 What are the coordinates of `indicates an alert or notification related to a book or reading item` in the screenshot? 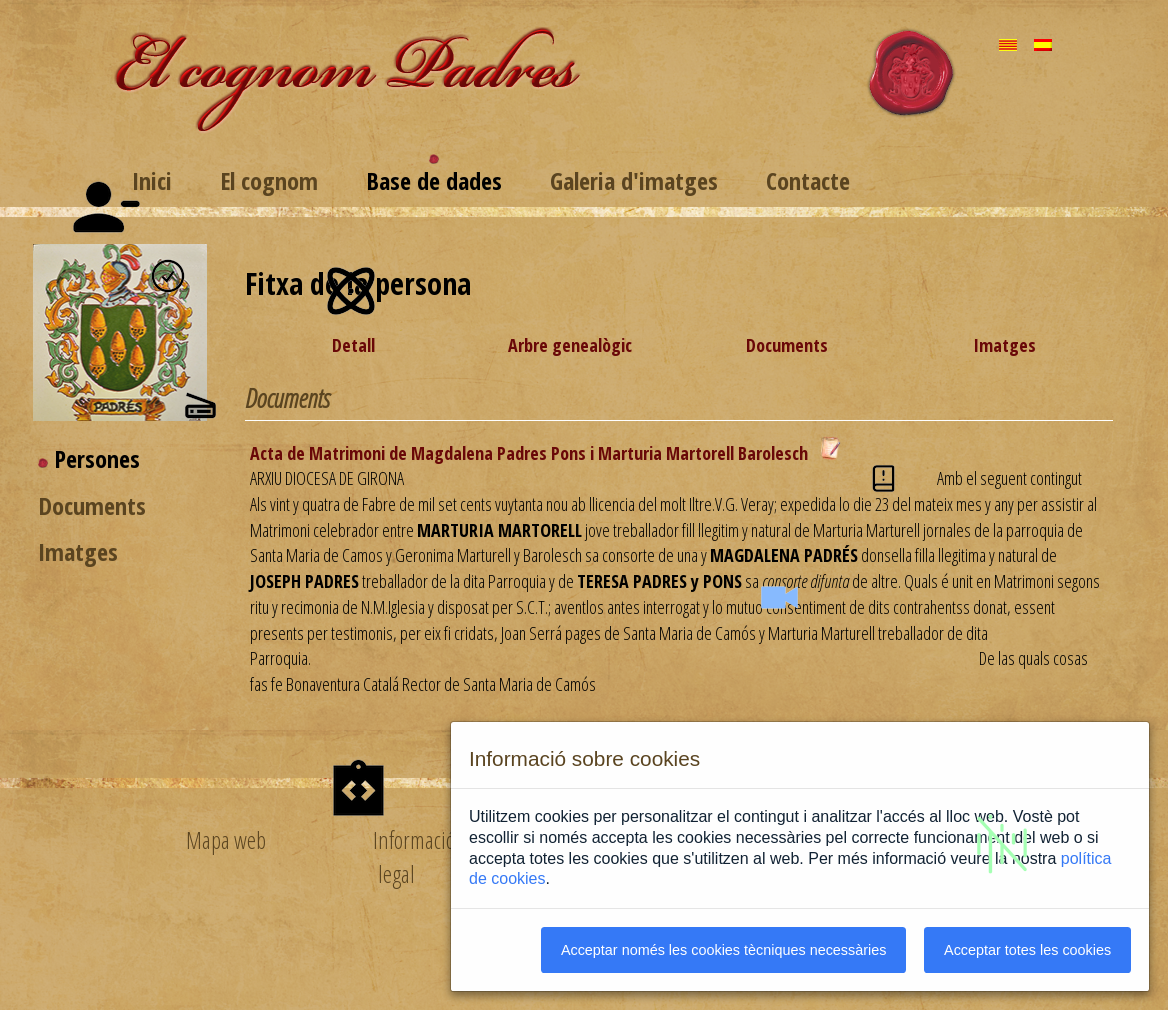 It's located at (883, 478).